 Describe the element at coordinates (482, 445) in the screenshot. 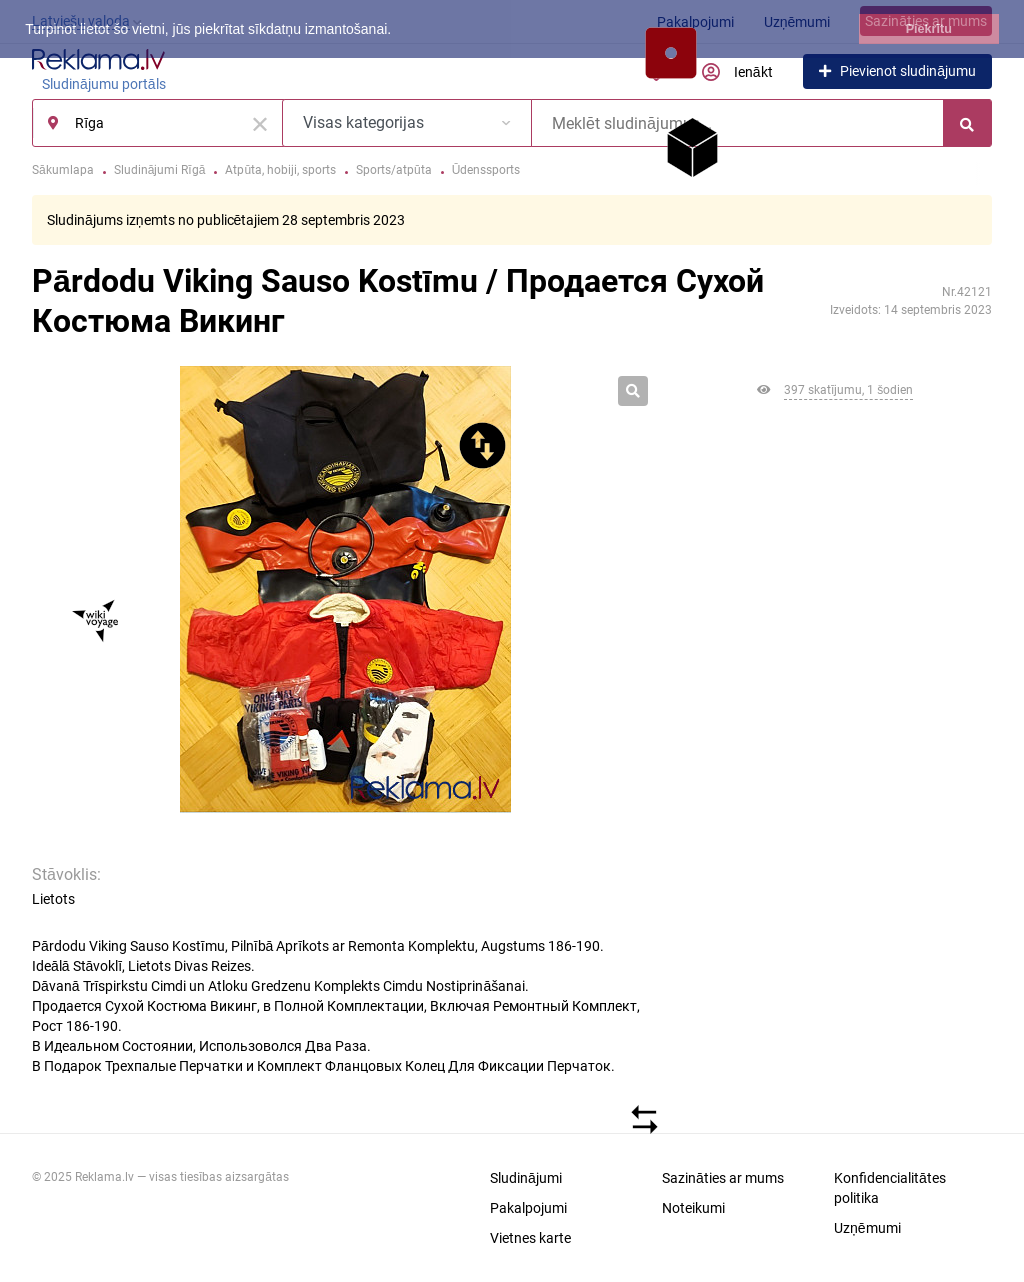

I see `swap or exchange currencies` at that location.